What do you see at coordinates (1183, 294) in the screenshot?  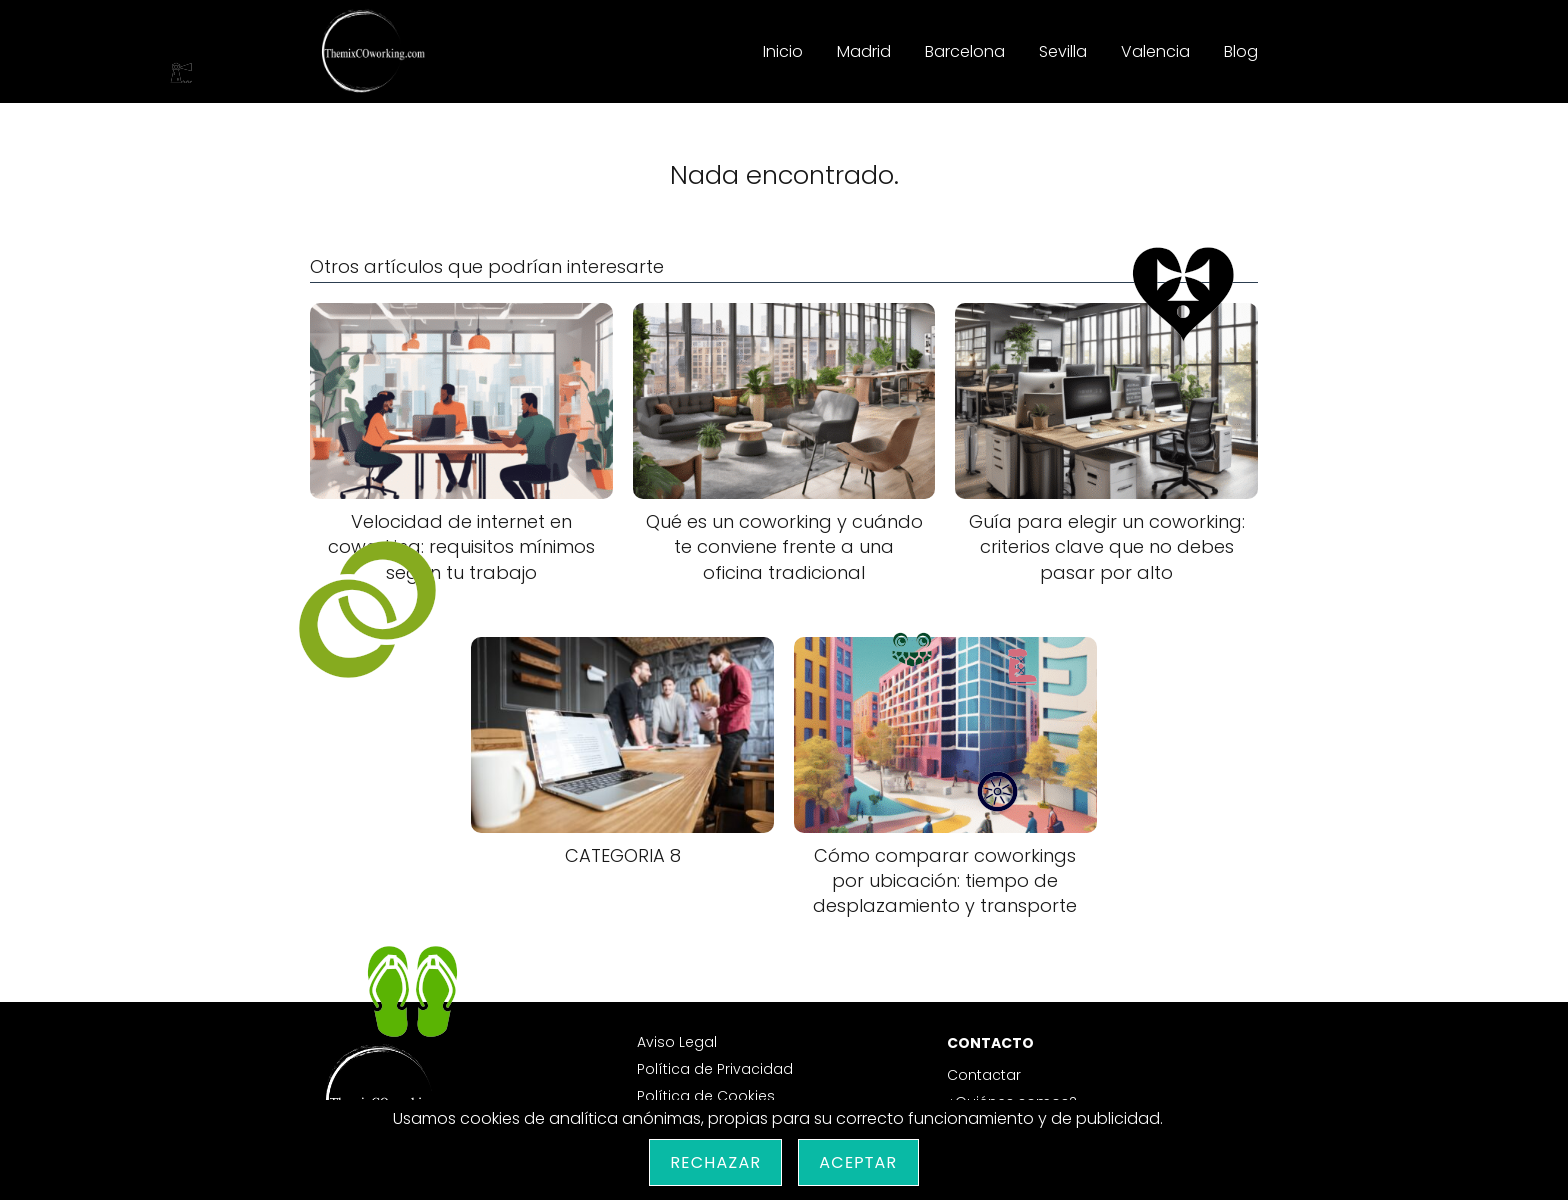 I see `indicates royal or noble romance storyline` at bounding box center [1183, 294].